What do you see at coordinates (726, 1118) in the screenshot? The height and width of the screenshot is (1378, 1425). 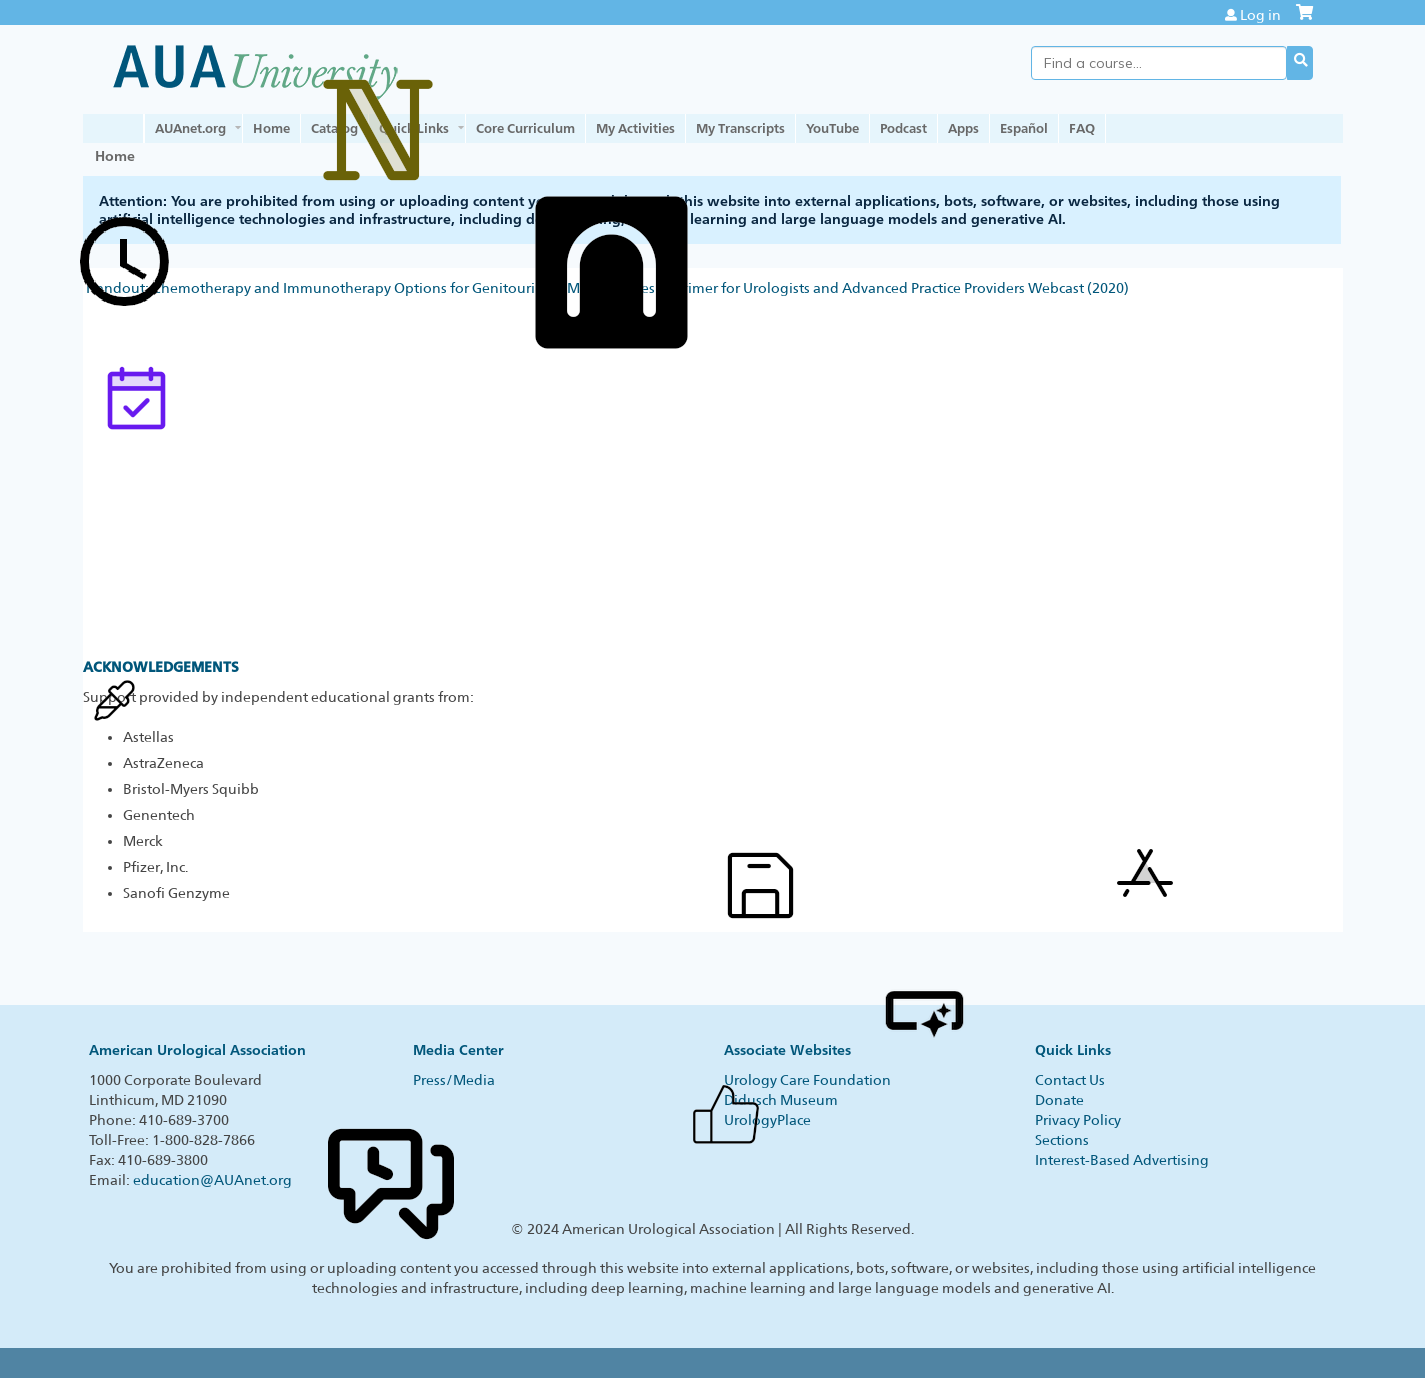 I see `like or approve content` at bounding box center [726, 1118].